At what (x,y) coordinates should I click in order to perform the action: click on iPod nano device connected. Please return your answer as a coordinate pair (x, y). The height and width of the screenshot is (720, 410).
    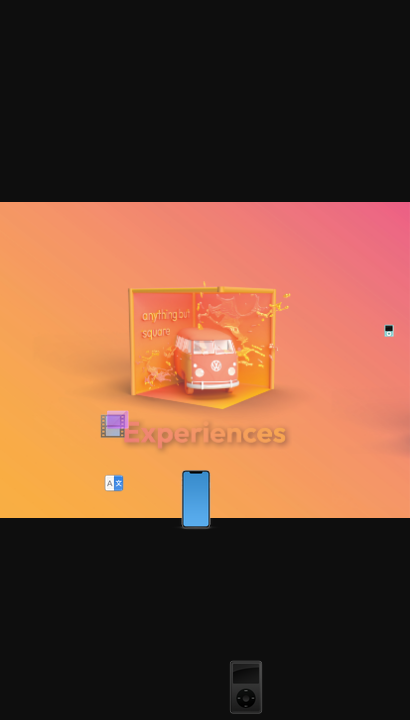
    Looking at the image, I should click on (389, 328).